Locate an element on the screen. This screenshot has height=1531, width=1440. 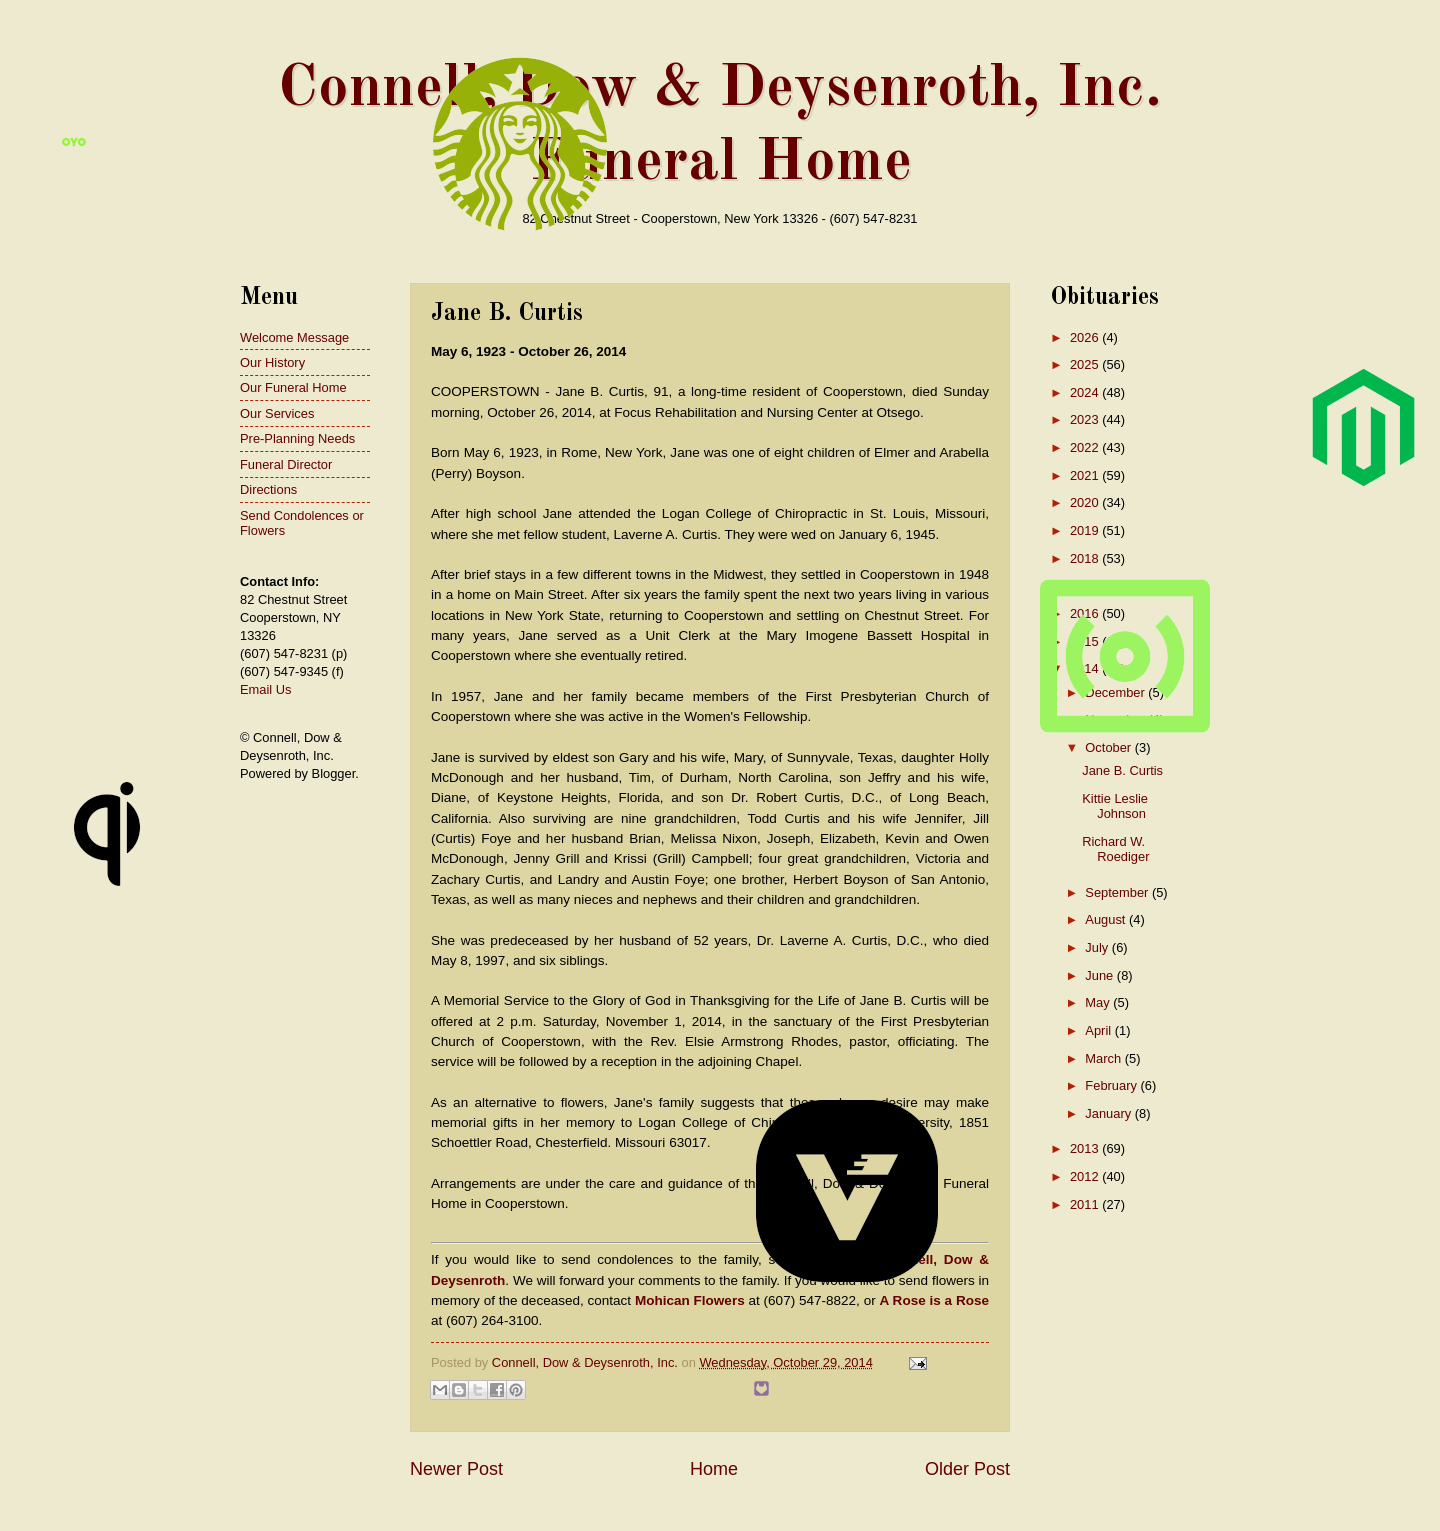
open the OYO hotel booking app is located at coordinates (74, 142).